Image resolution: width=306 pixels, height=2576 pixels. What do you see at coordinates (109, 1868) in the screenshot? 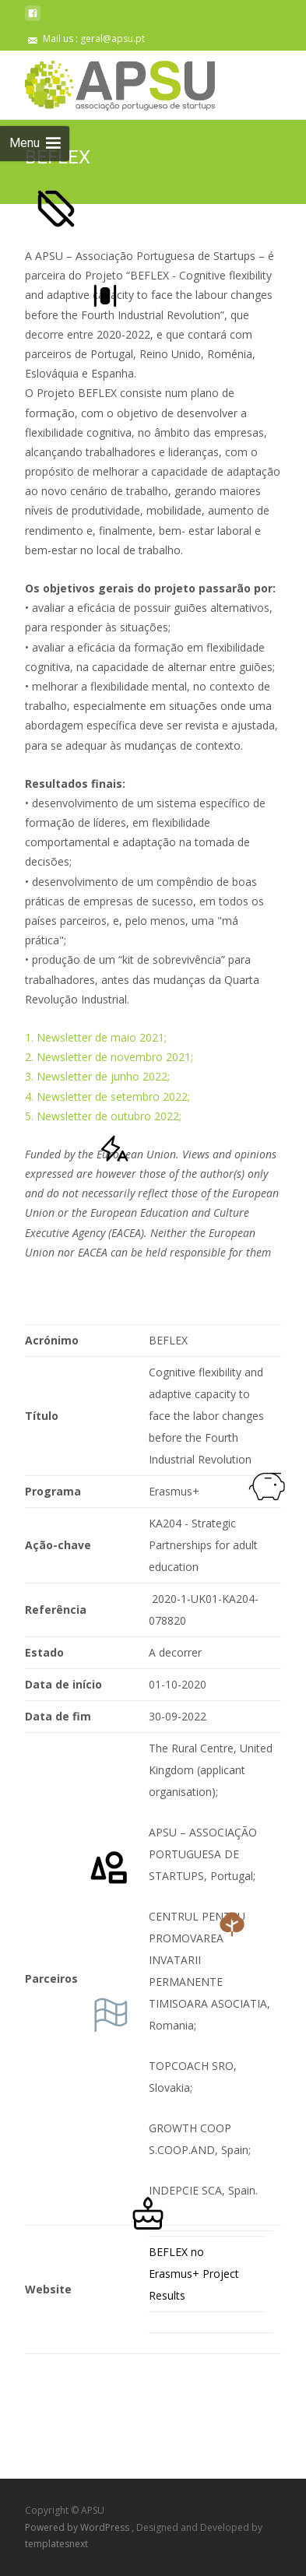
I see `access shape tools or drawing options` at bounding box center [109, 1868].